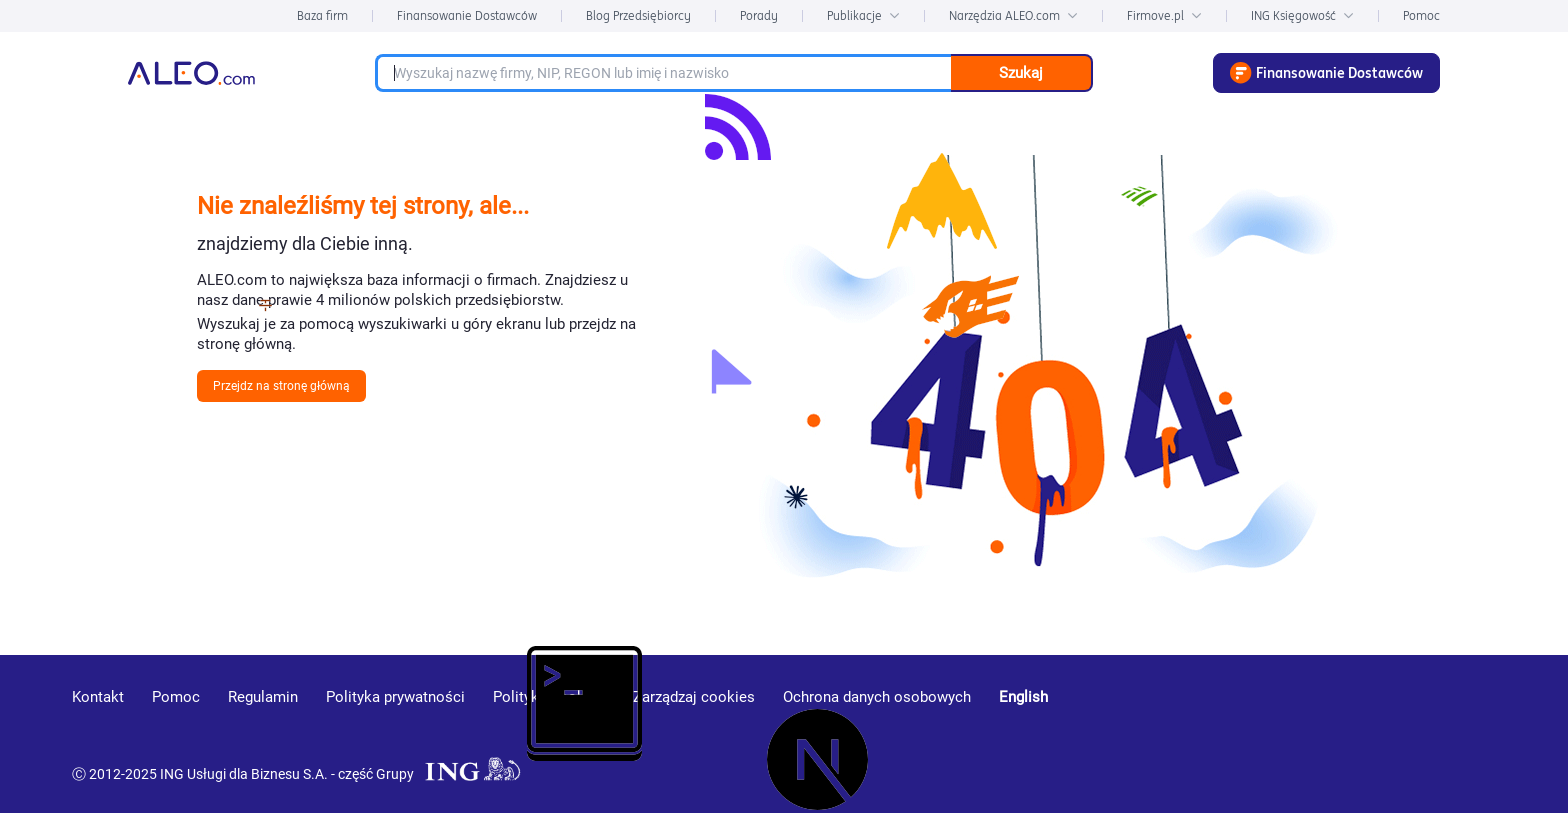 This screenshot has height=813, width=1568. I want to click on apply strikethrough formatting to selected text, so click(265, 305).